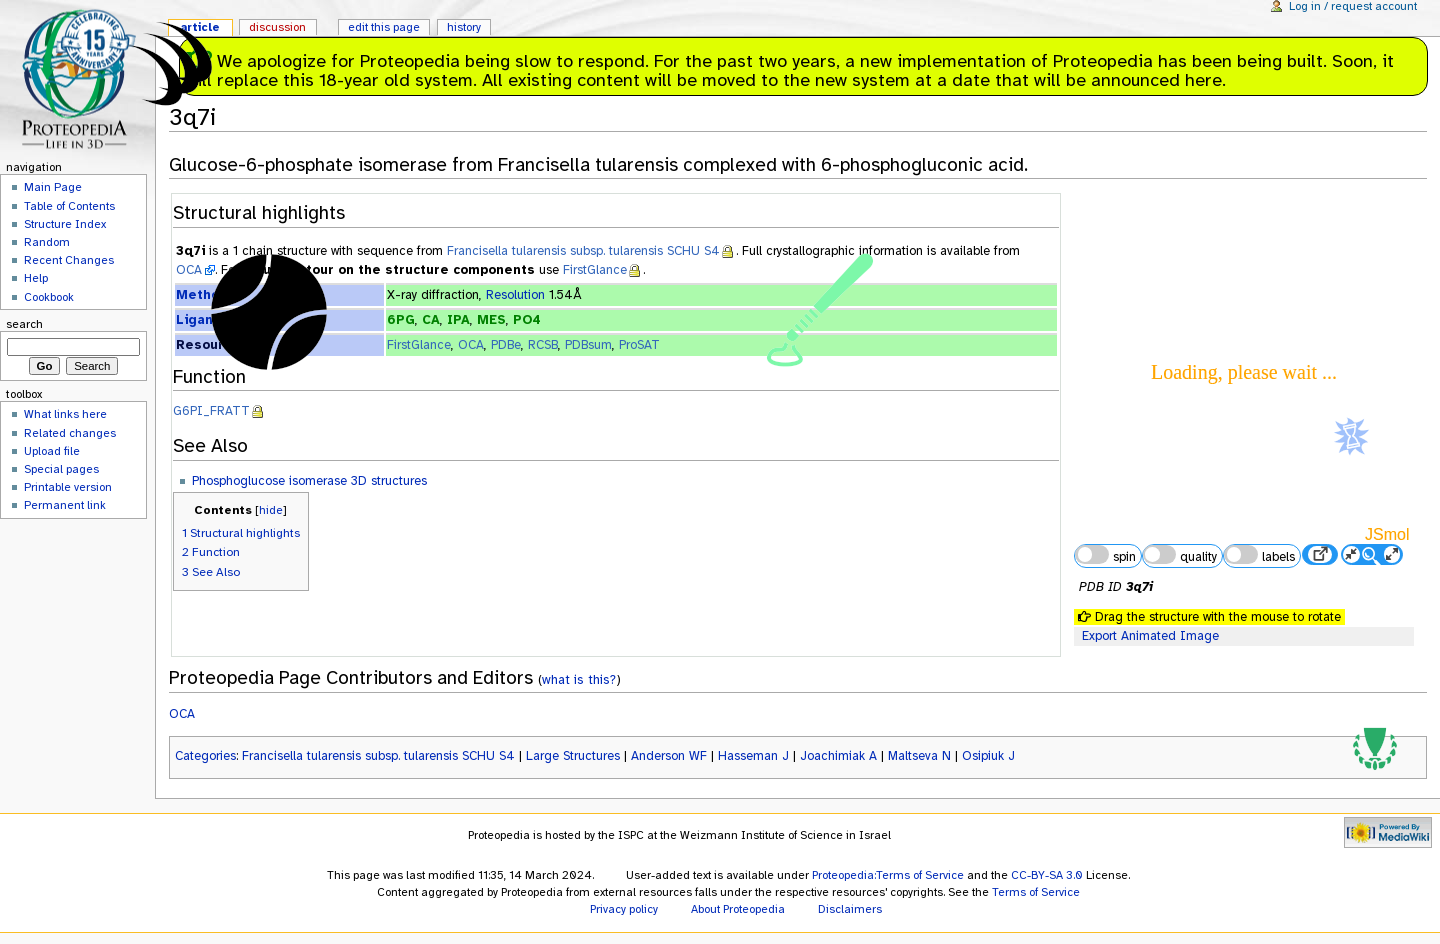 This screenshot has height=944, width=1440. What do you see at coordinates (1351, 436) in the screenshot?
I see `add extra time or extend a timer` at bounding box center [1351, 436].